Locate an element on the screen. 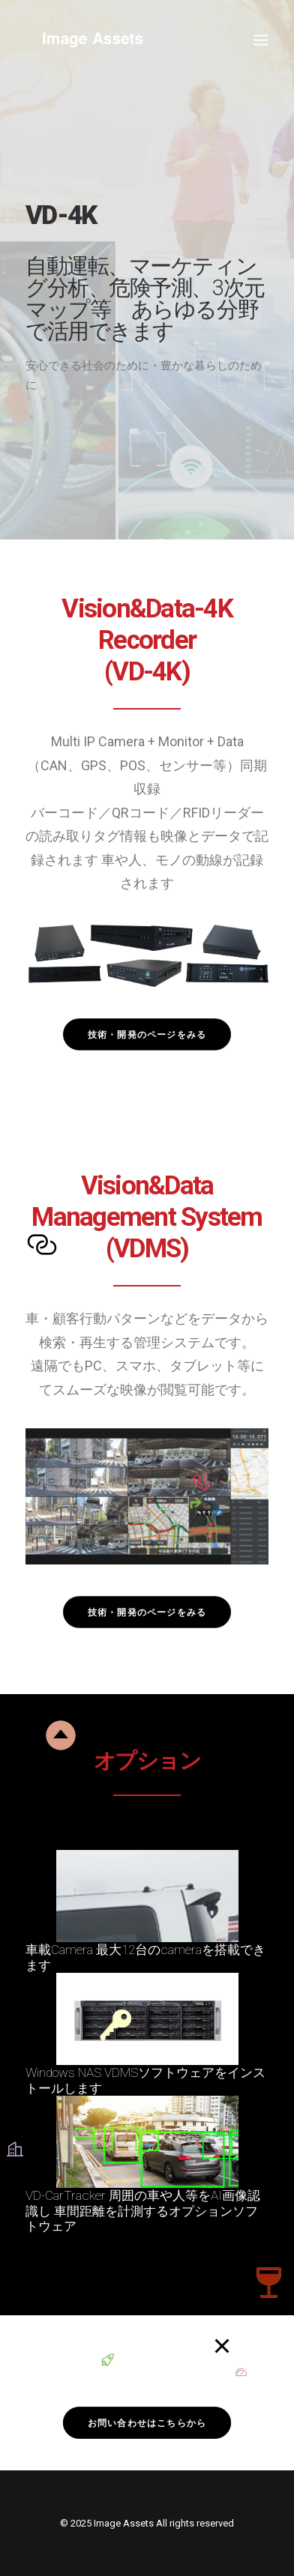 The image size is (294, 2576). view nearby buildings or offices is located at coordinates (15, 2150).